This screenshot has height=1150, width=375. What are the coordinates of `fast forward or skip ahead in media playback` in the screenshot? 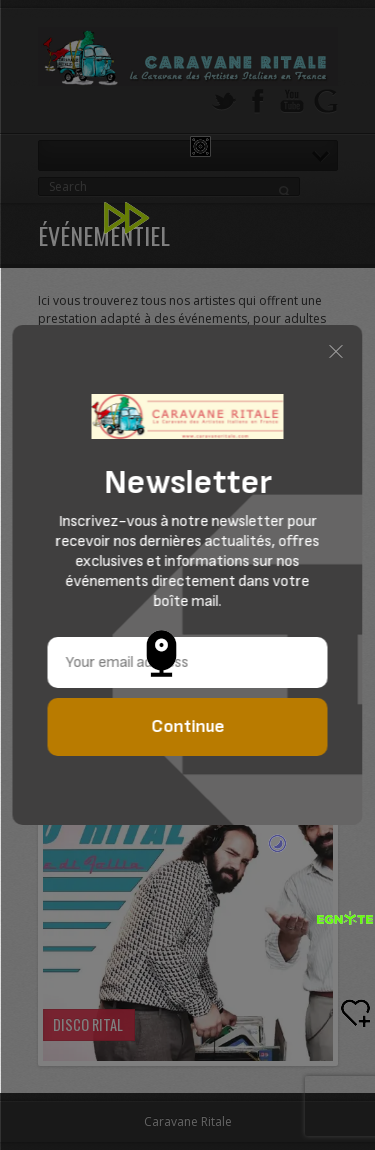 It's located at (125, 218).